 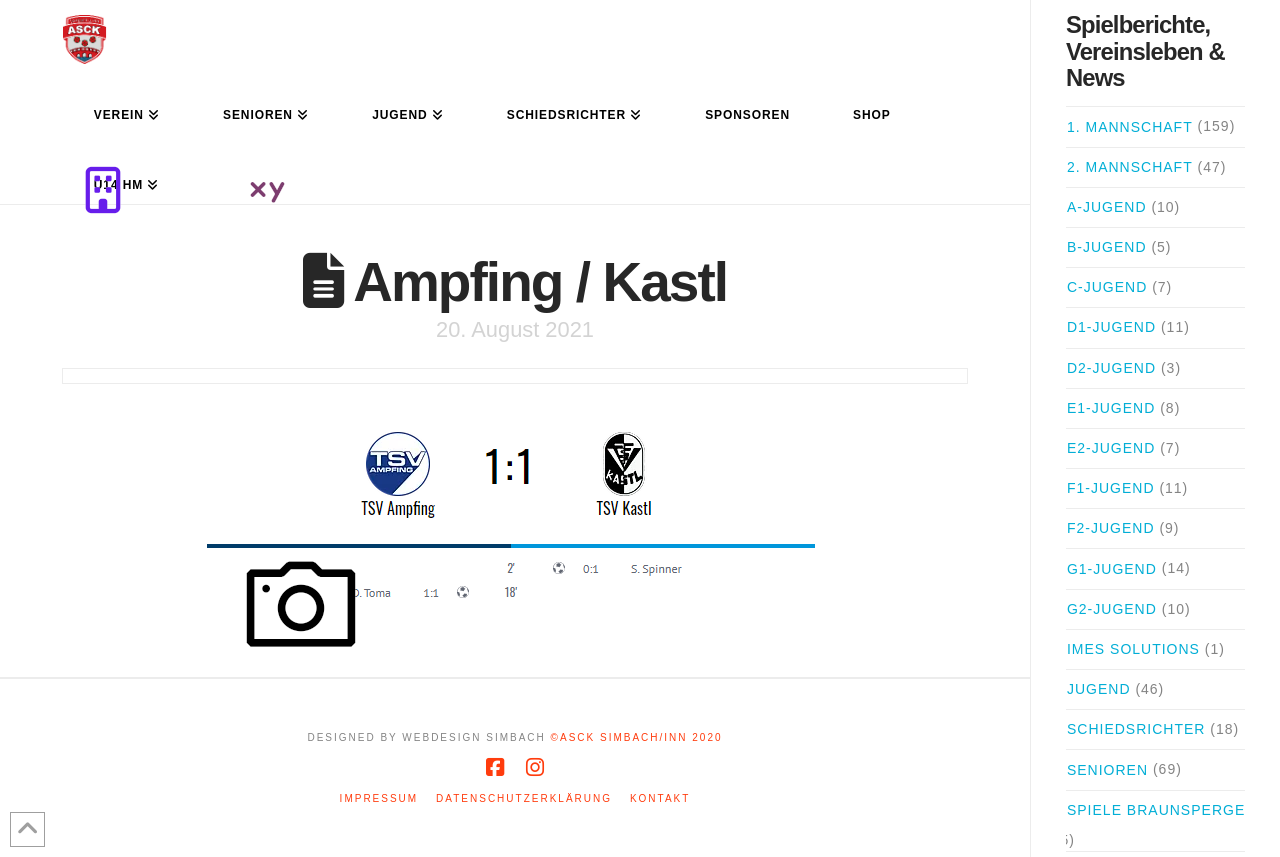 I want to click on take a photo or screenshot, so click(x=301, y=608).